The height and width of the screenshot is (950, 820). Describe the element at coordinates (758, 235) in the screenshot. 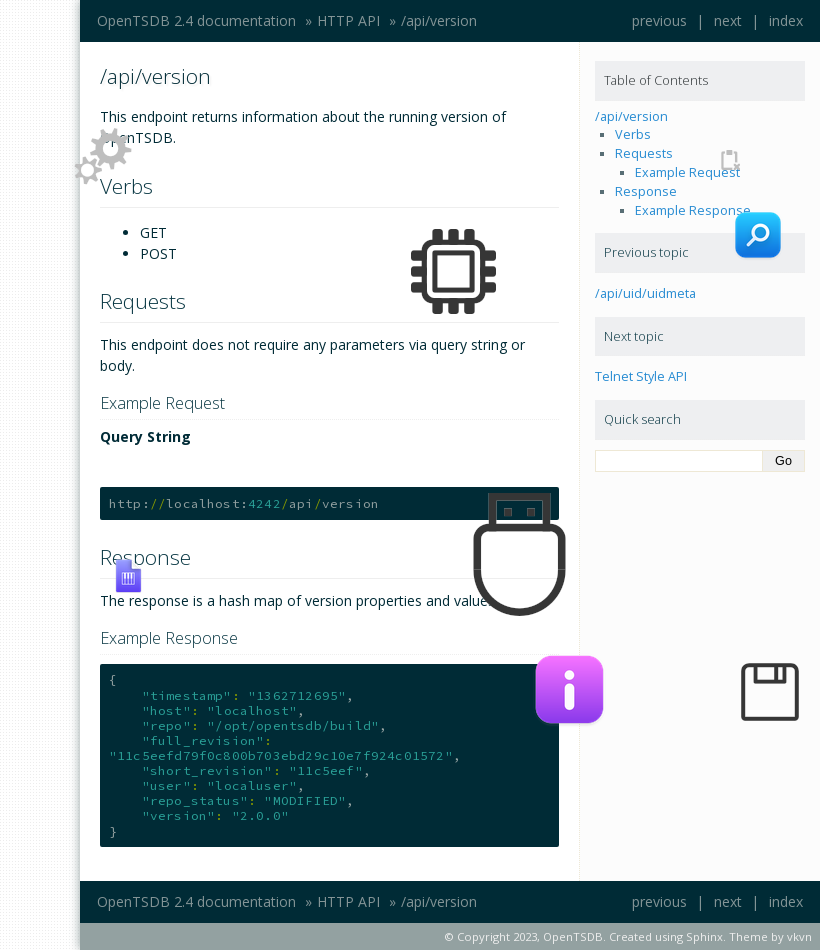

I see `open search settings or preferences` at that location.